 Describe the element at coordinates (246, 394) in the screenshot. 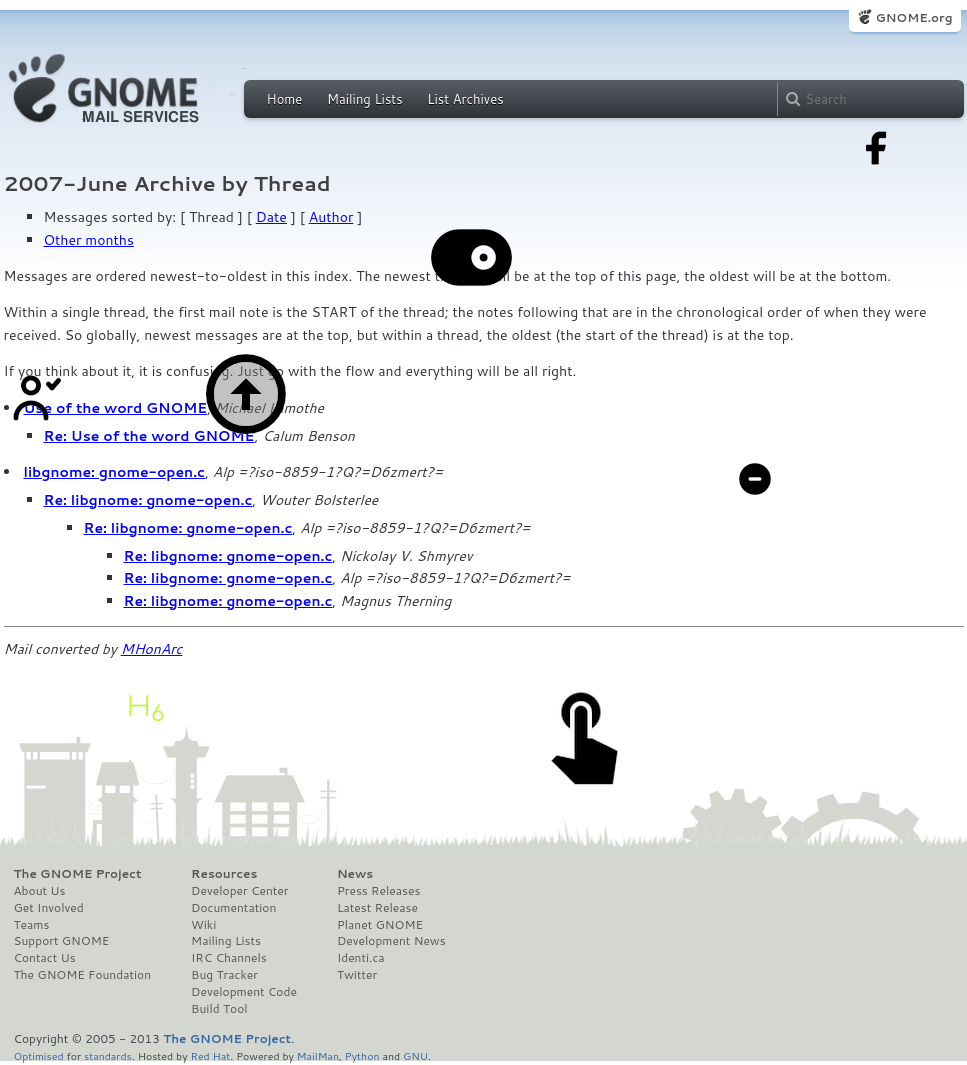

I see `upload a file or content` at that location.